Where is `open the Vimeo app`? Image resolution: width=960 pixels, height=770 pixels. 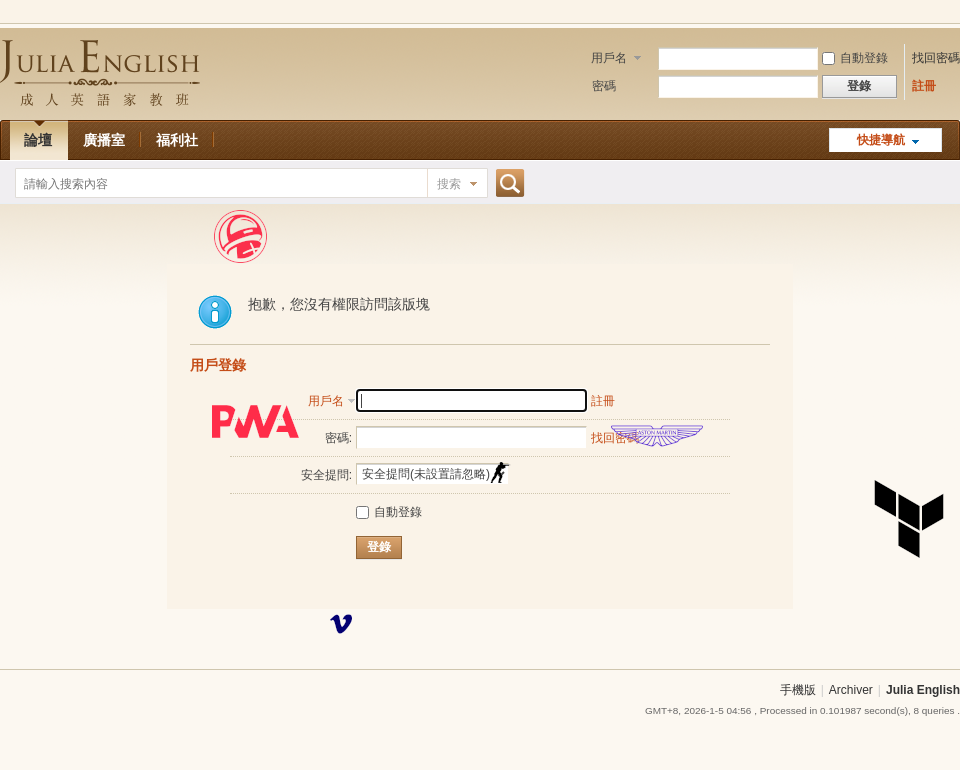
open the Vimeo app is located at coordinates (341, 624).